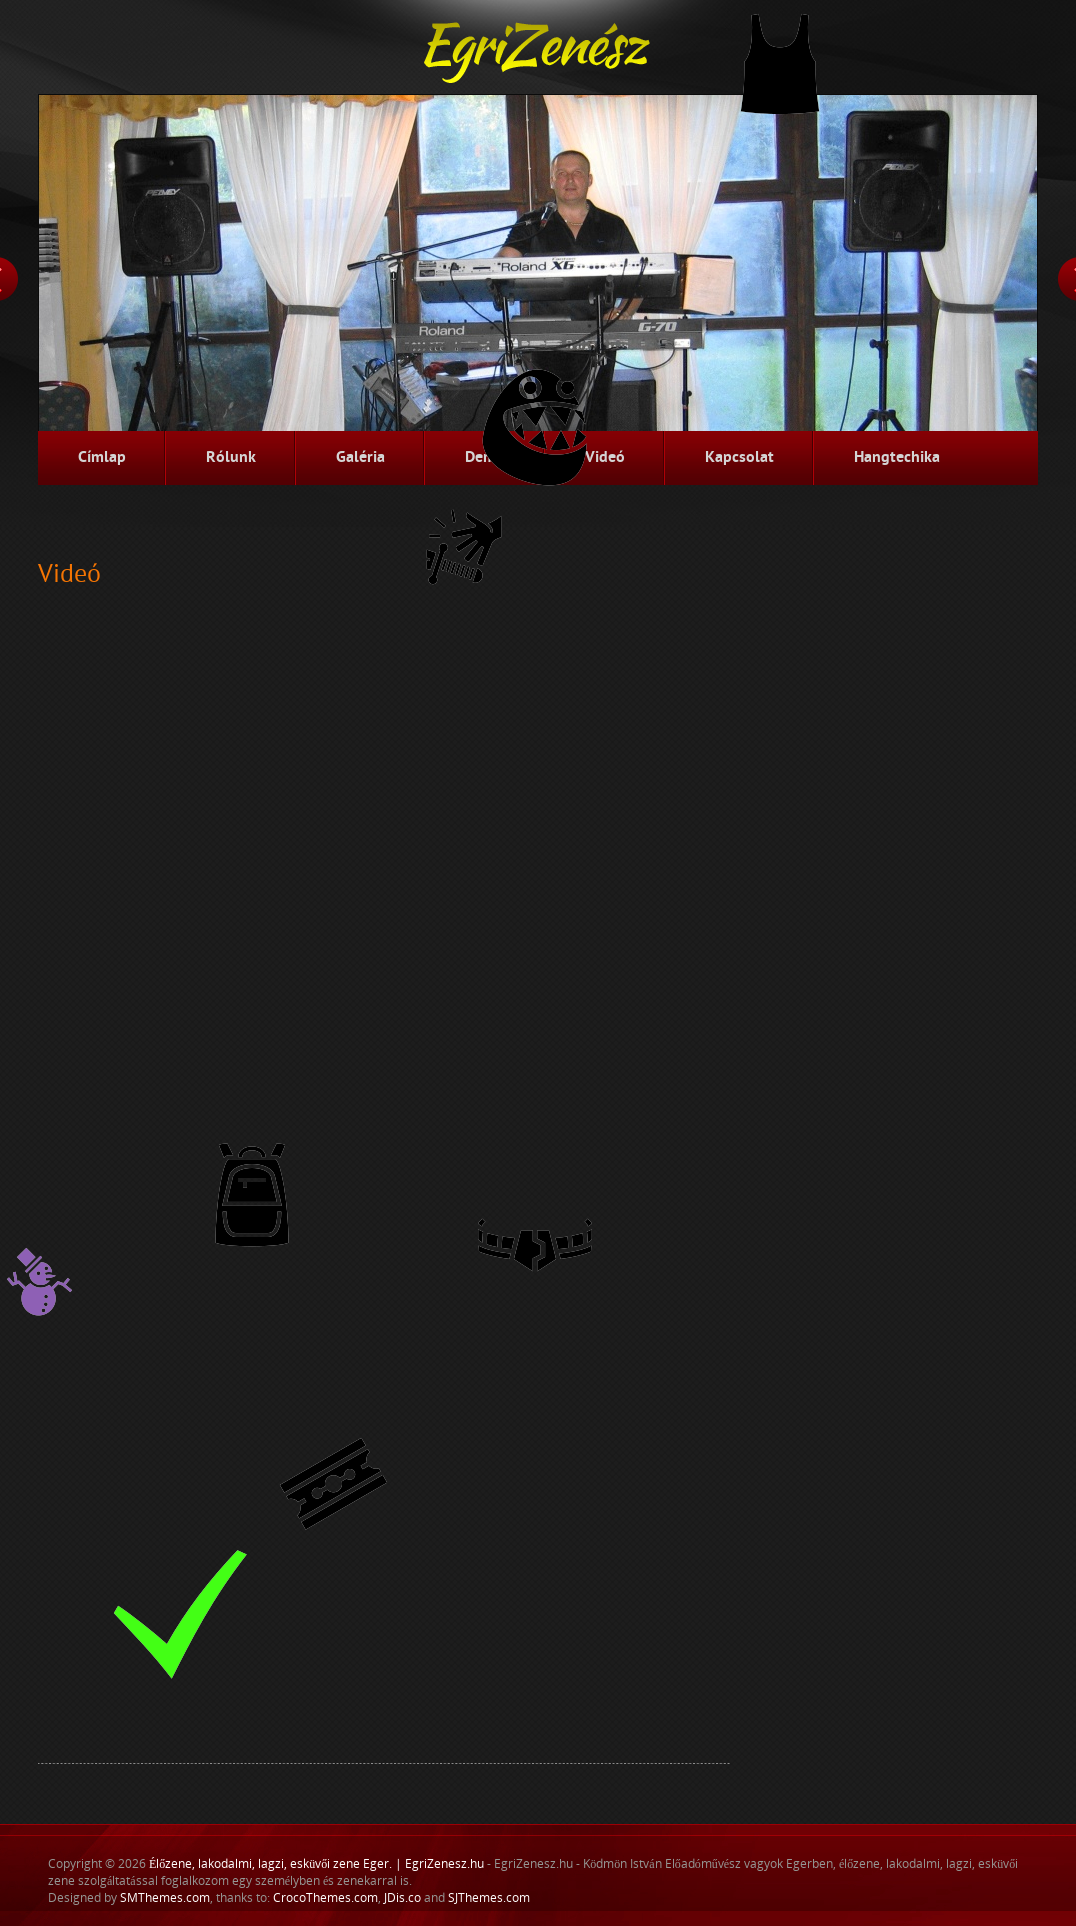  What do you see at coordinates (537, 427) in the screenshot?
I see `indicates gluttony status effect or debuff` at bounding box center [537, 427].